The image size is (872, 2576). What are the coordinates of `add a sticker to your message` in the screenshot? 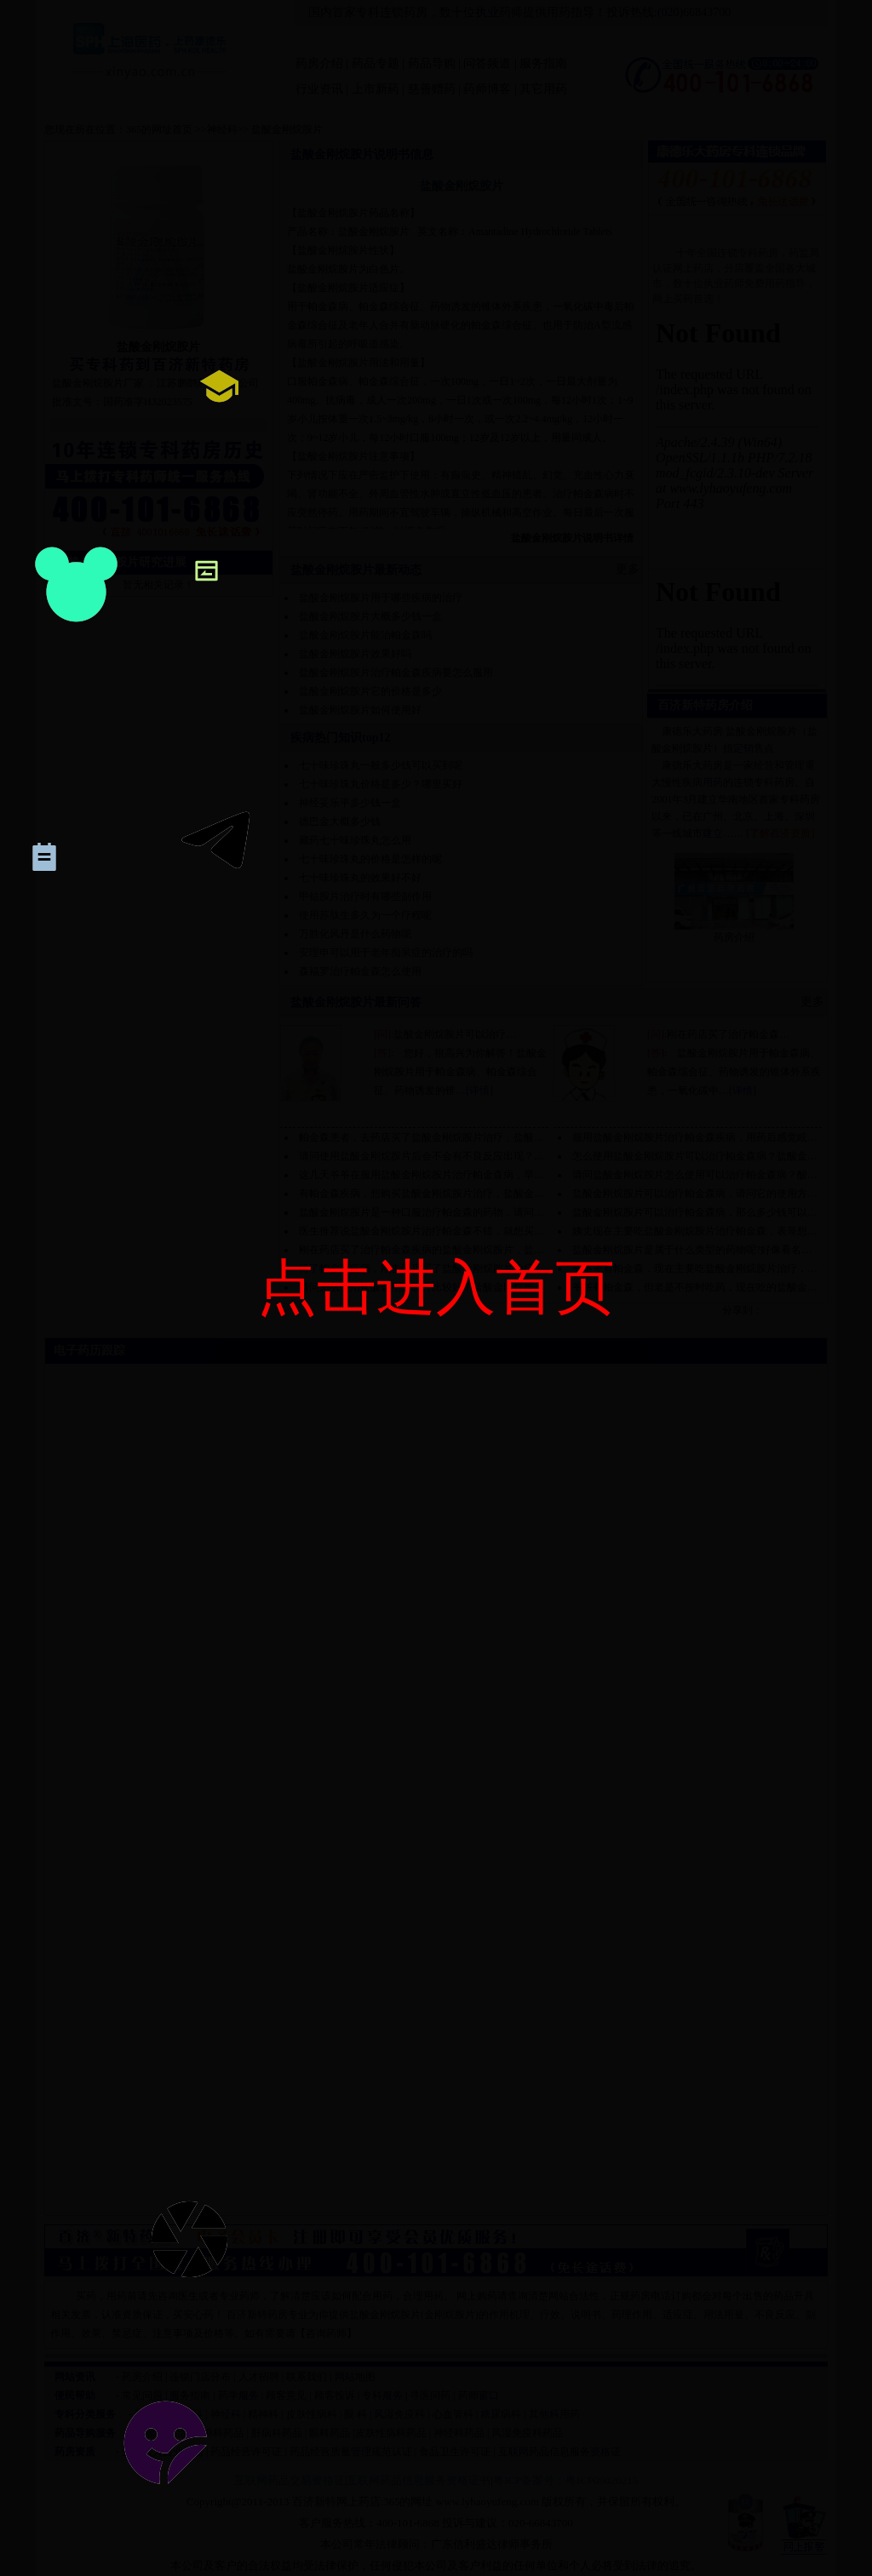 It's located at (165, 2442).